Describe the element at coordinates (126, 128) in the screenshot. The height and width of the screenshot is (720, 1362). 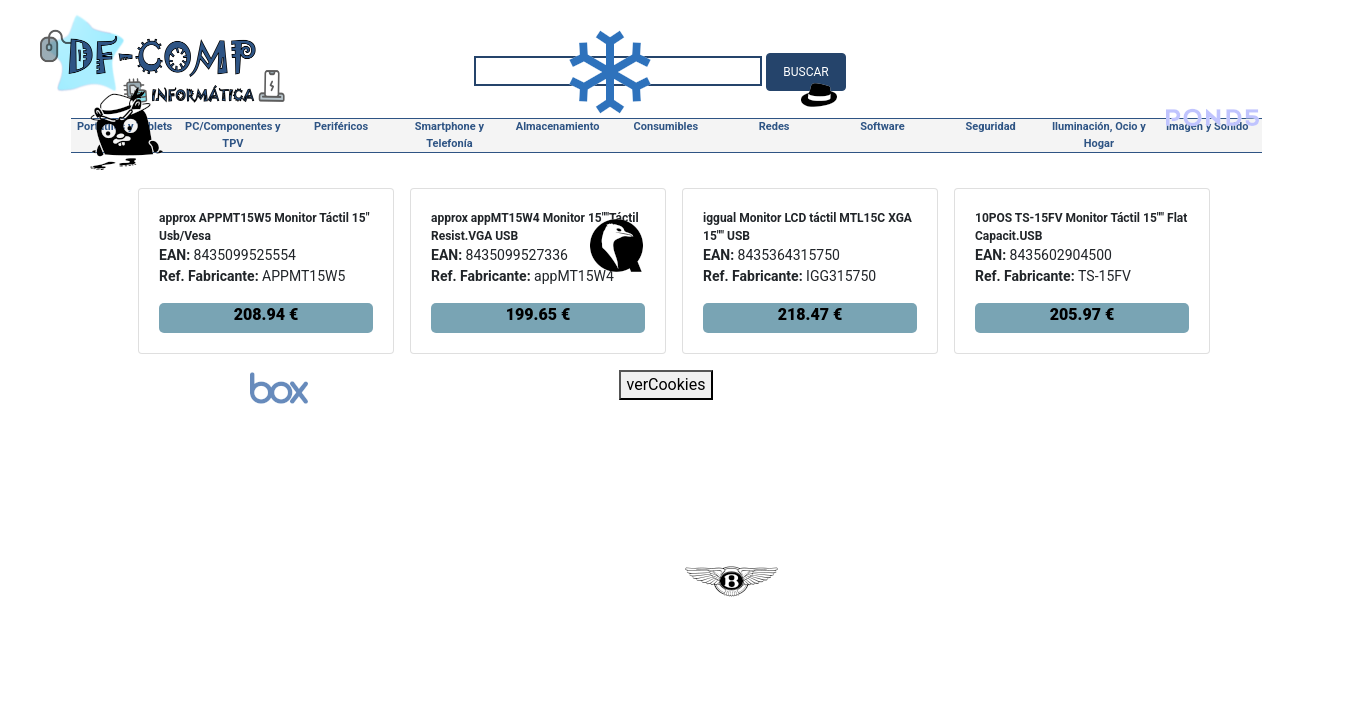
I see `jaeger distributed tracing platform logo` at that location.